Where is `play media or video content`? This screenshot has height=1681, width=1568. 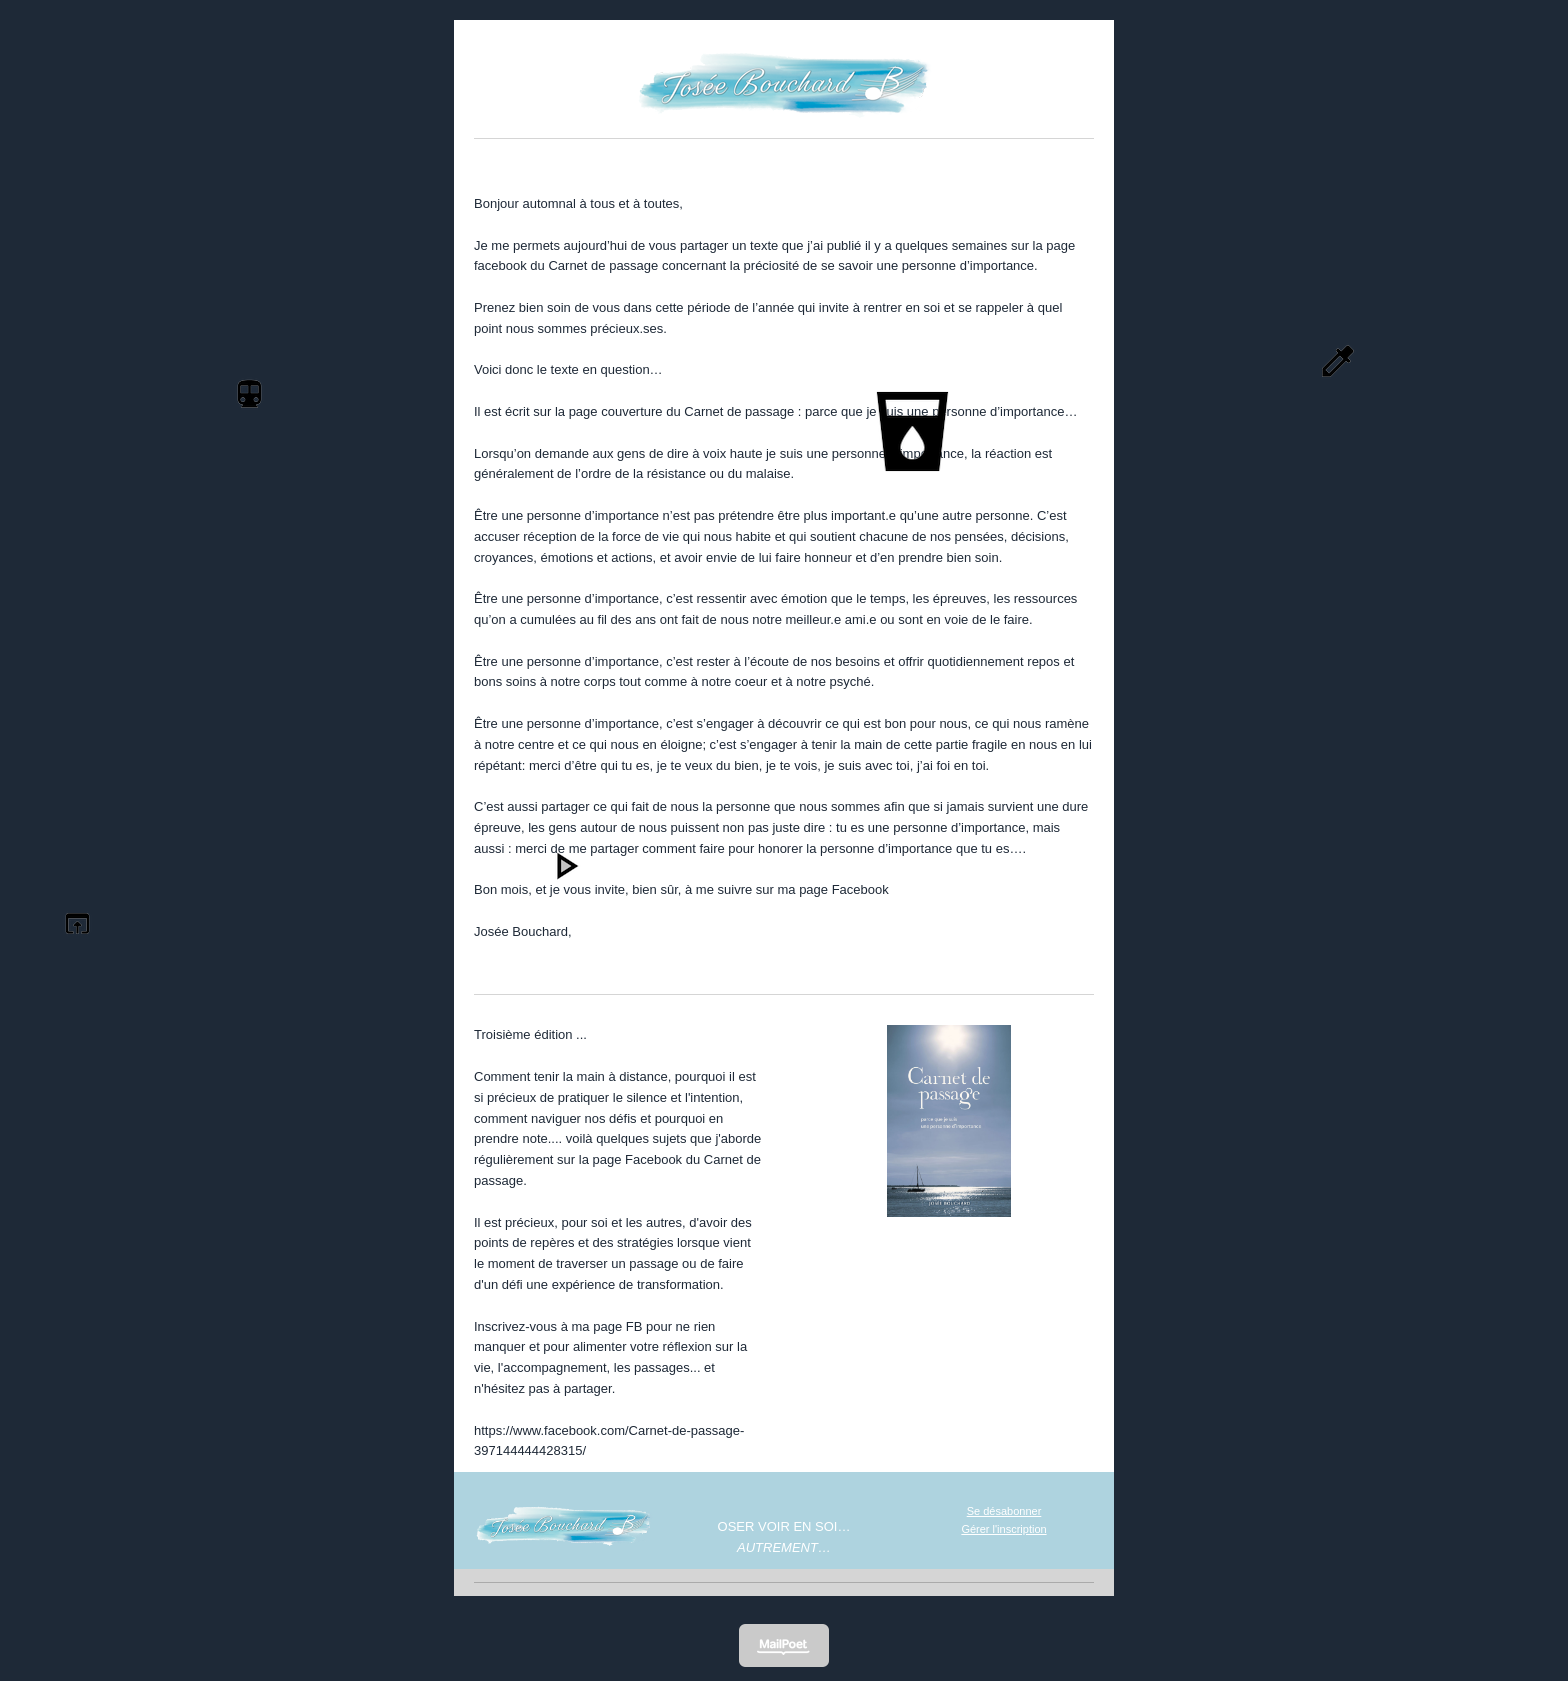
play media or video content is located at coordinates (565, 866).